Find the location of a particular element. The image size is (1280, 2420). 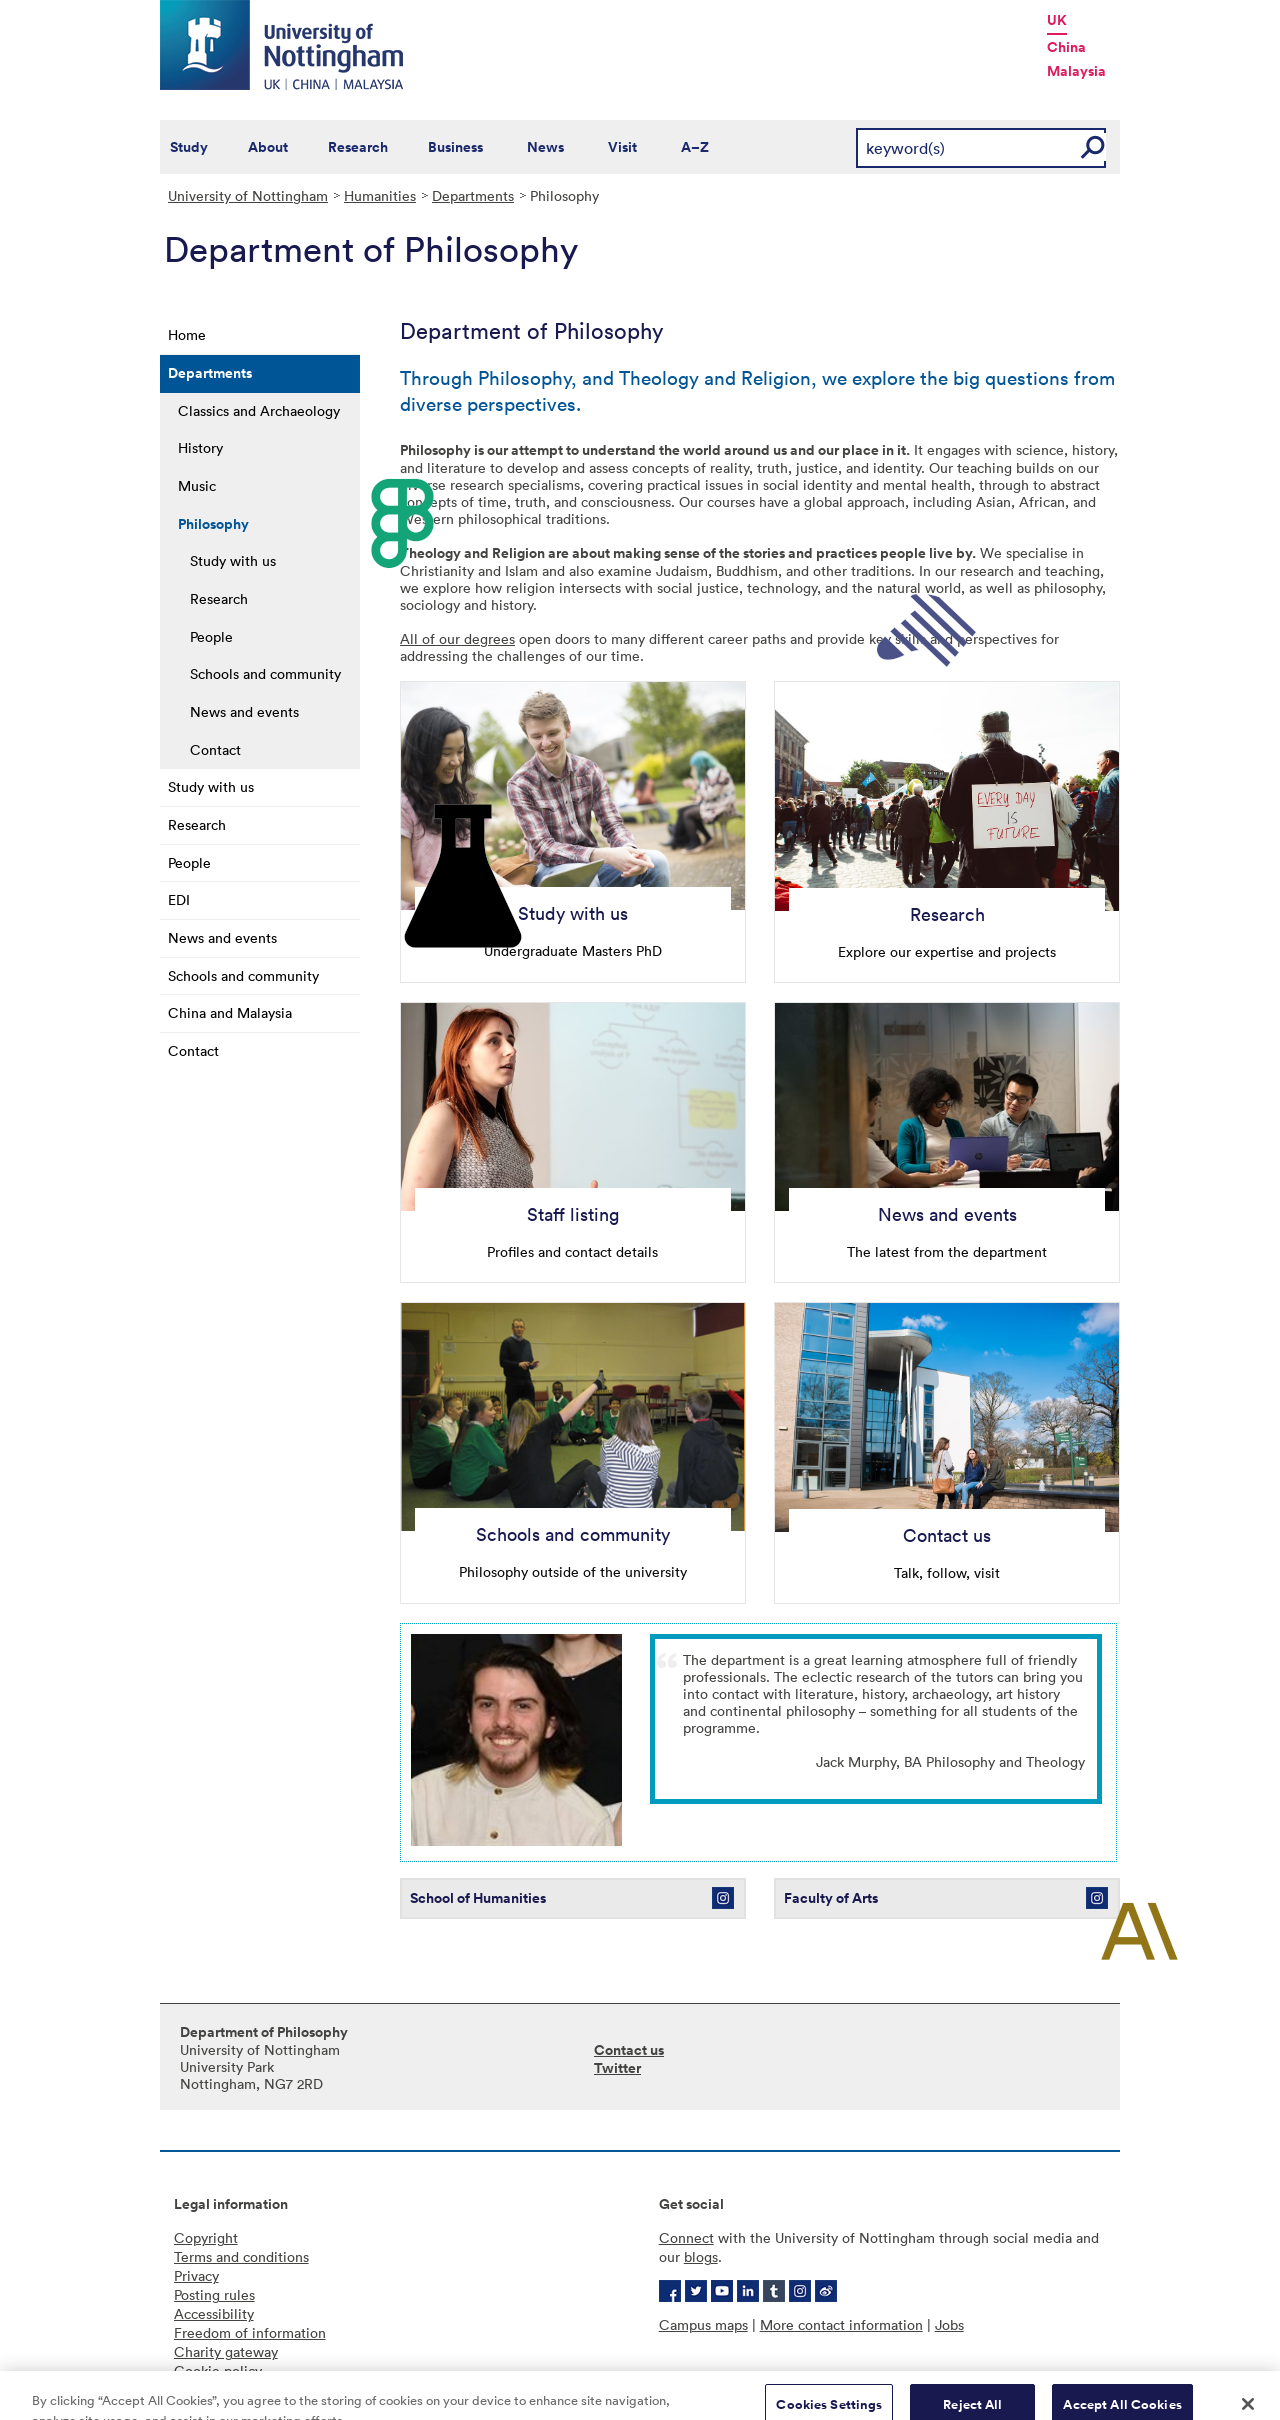

anthropic company logo is located at coordinates (1139, 1929).